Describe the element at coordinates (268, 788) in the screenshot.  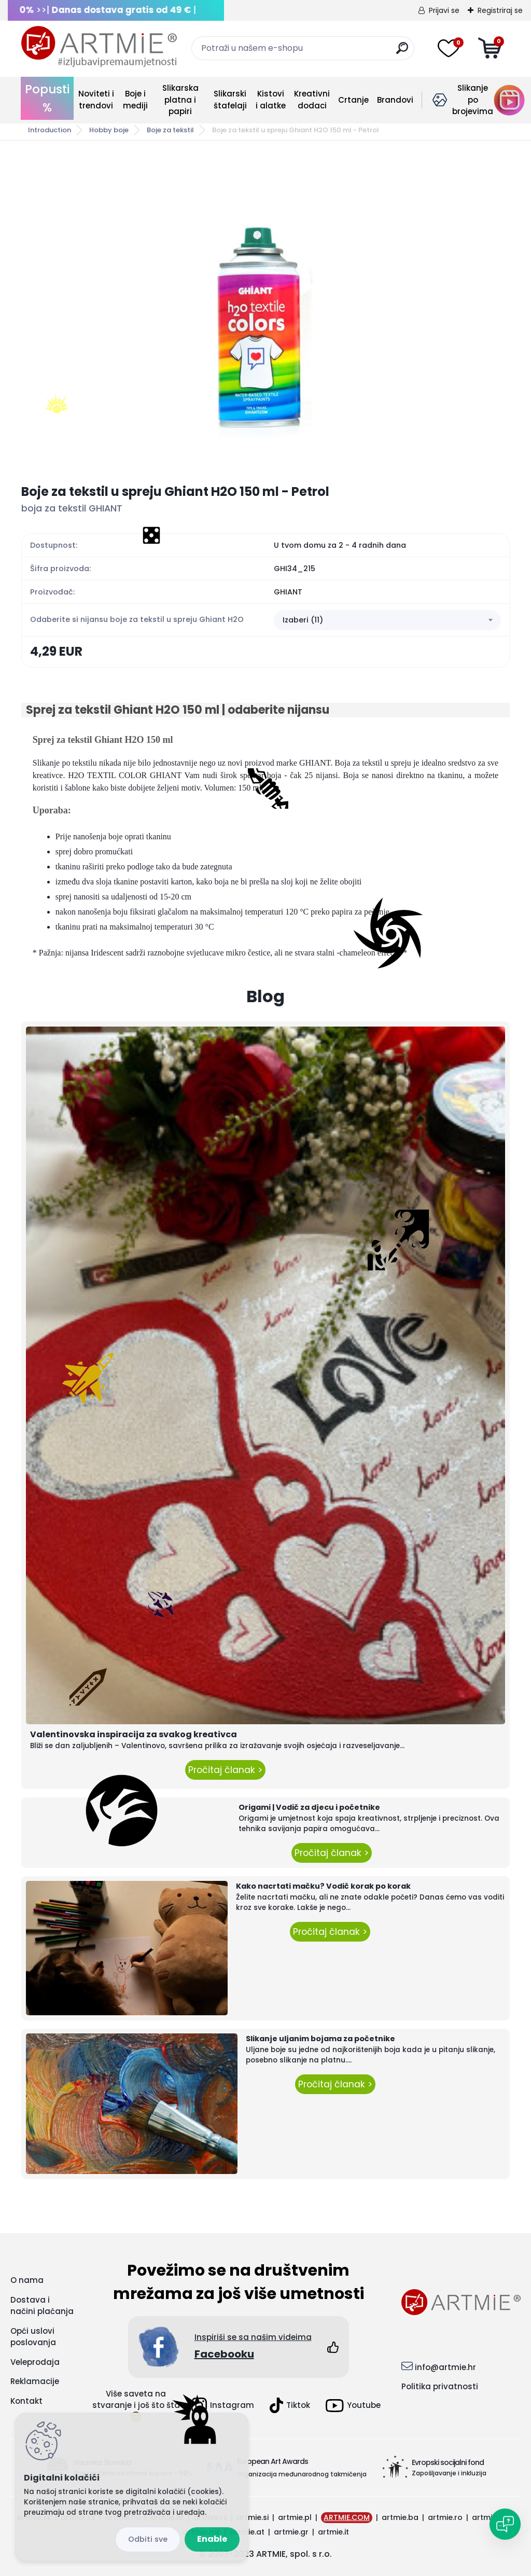
I see `activate thunder or lightning ability` at that location.